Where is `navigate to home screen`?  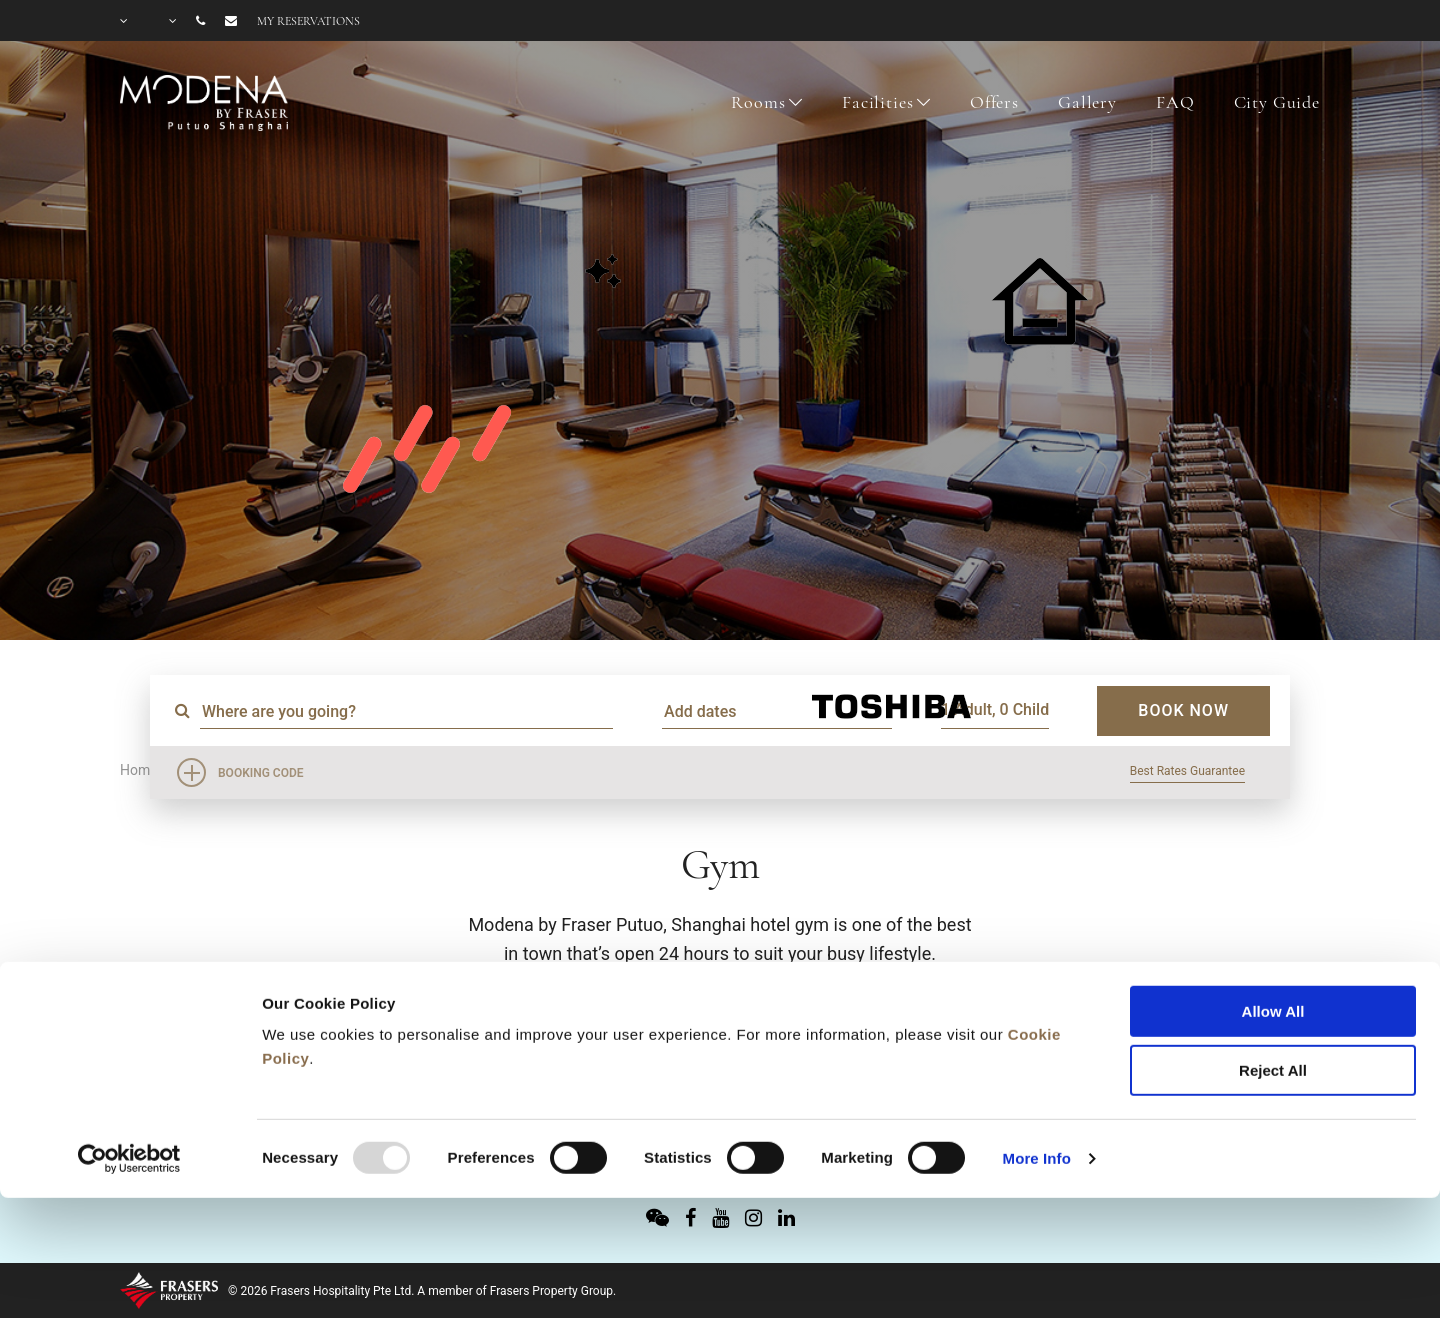
navigate to home screen is located at coordinates (1040, 305).